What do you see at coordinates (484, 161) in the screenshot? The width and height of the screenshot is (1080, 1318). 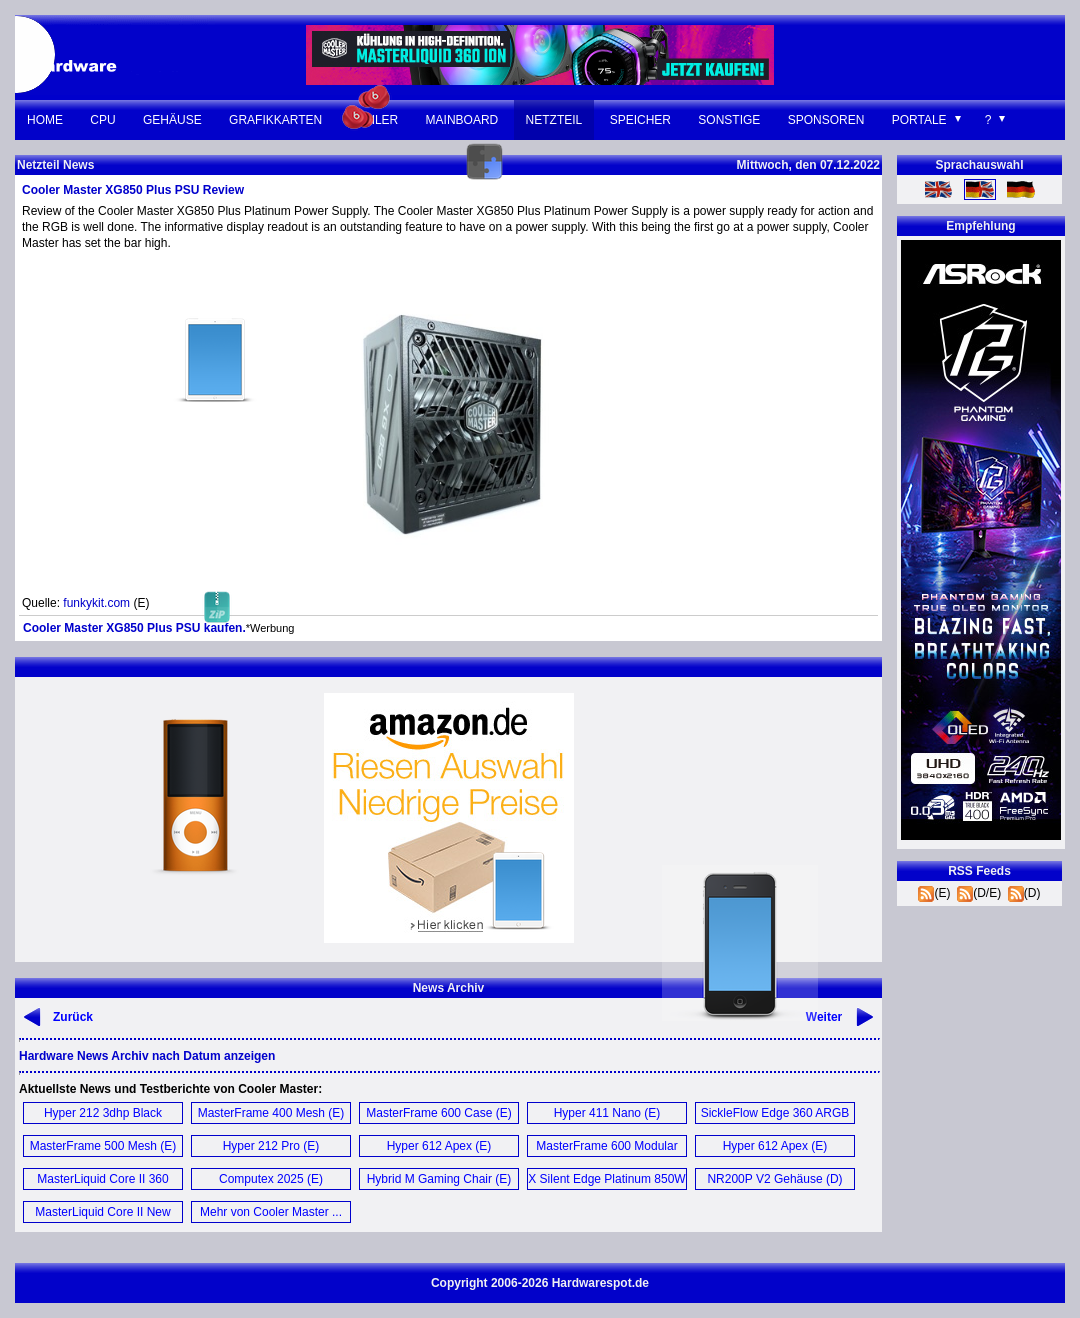 I see `manage bluetooth plugins or extensions` at bounding box center [484, 161].